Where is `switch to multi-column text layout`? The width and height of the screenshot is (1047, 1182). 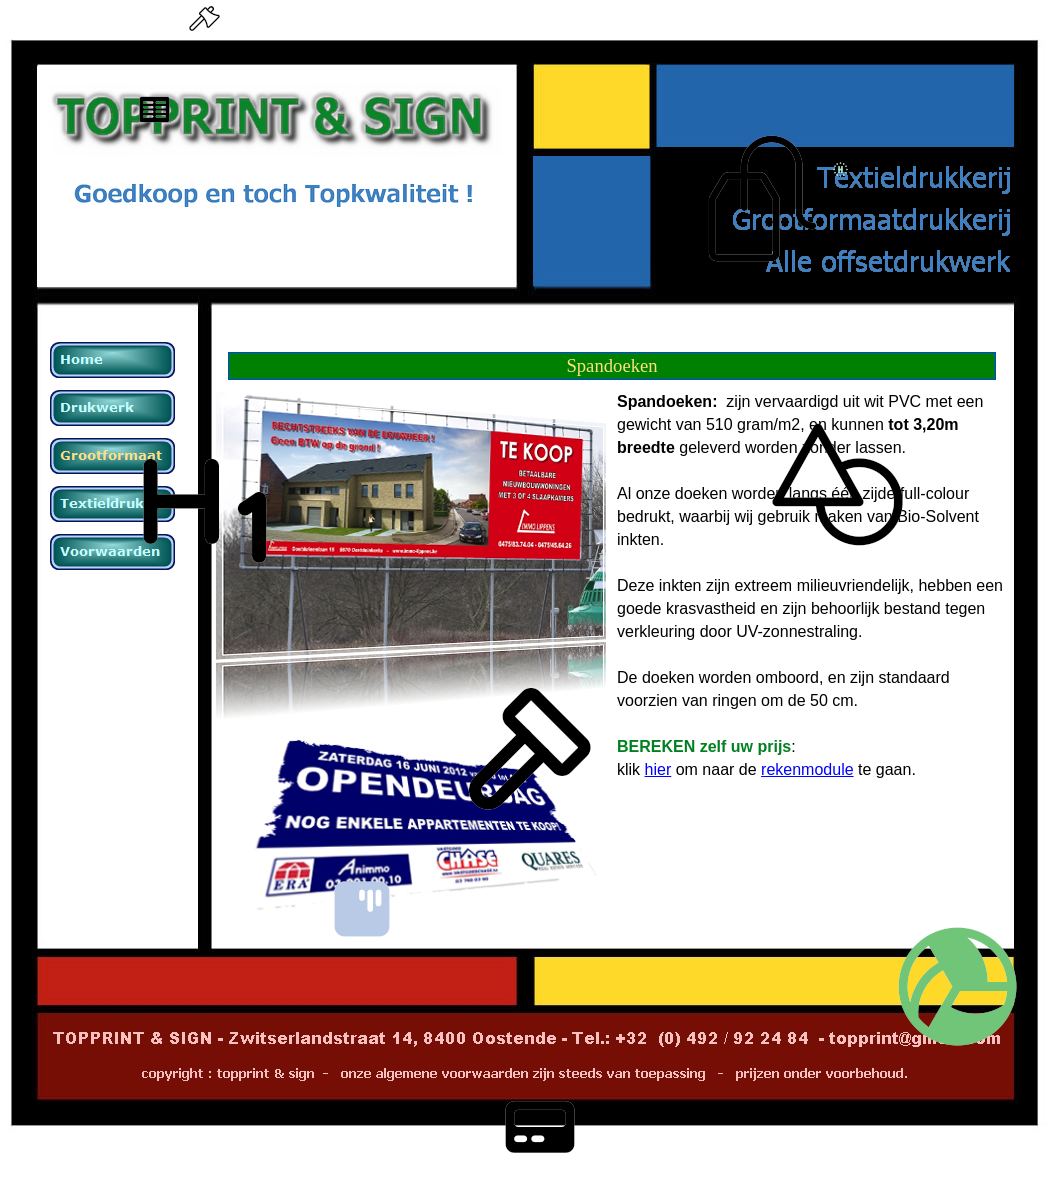 switch to multi-column text layout is located at coordinates (154, 109).